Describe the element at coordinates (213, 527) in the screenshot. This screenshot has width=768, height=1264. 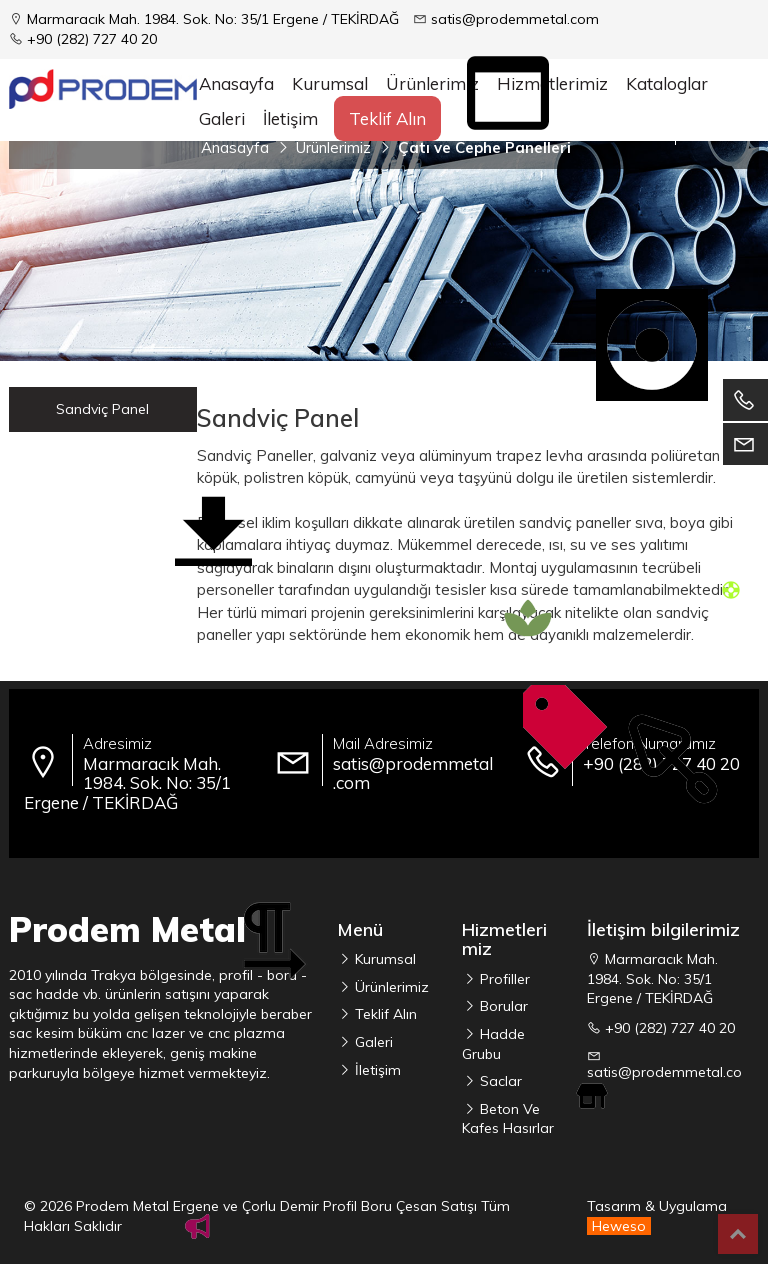
I see `download a file or content` at that location.